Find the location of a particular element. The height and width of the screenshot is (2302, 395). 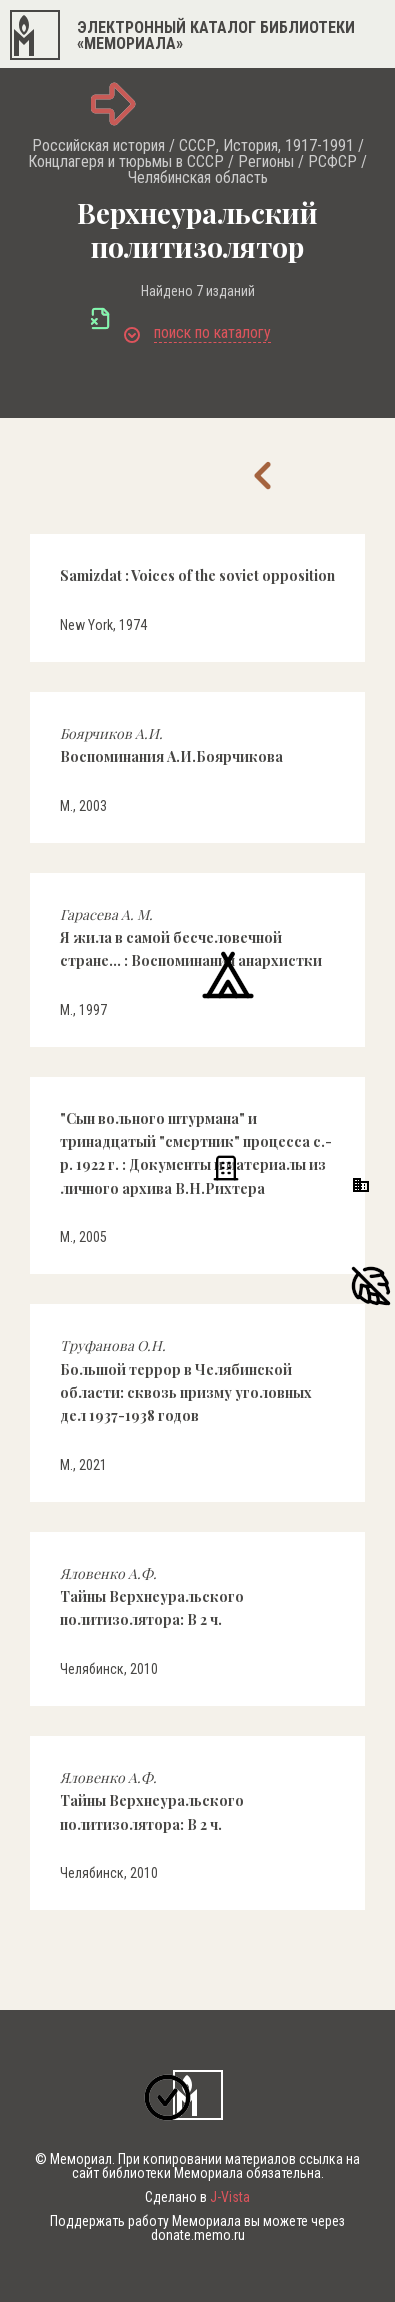

navigate to the next item or step is located at coordinates (112, 104).